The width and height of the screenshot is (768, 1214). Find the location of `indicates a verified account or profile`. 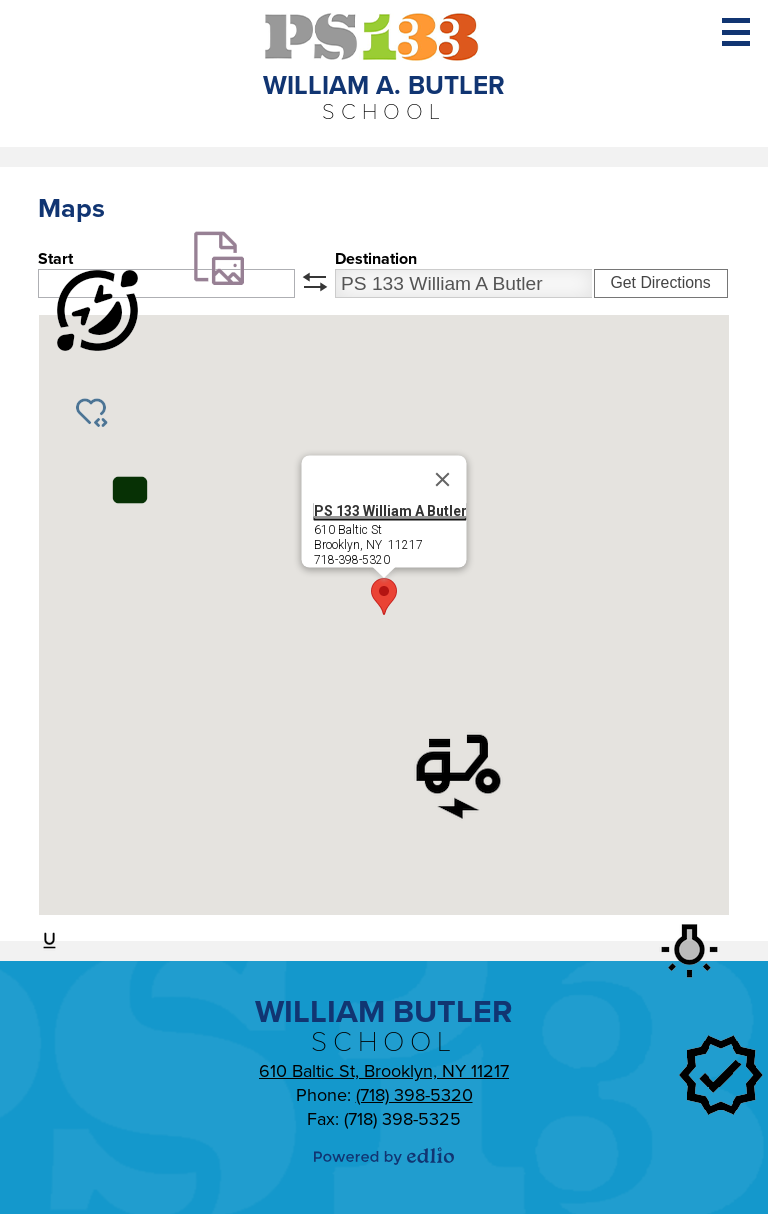

indicates a verified account or profile is located at coordinates (721, 1075).